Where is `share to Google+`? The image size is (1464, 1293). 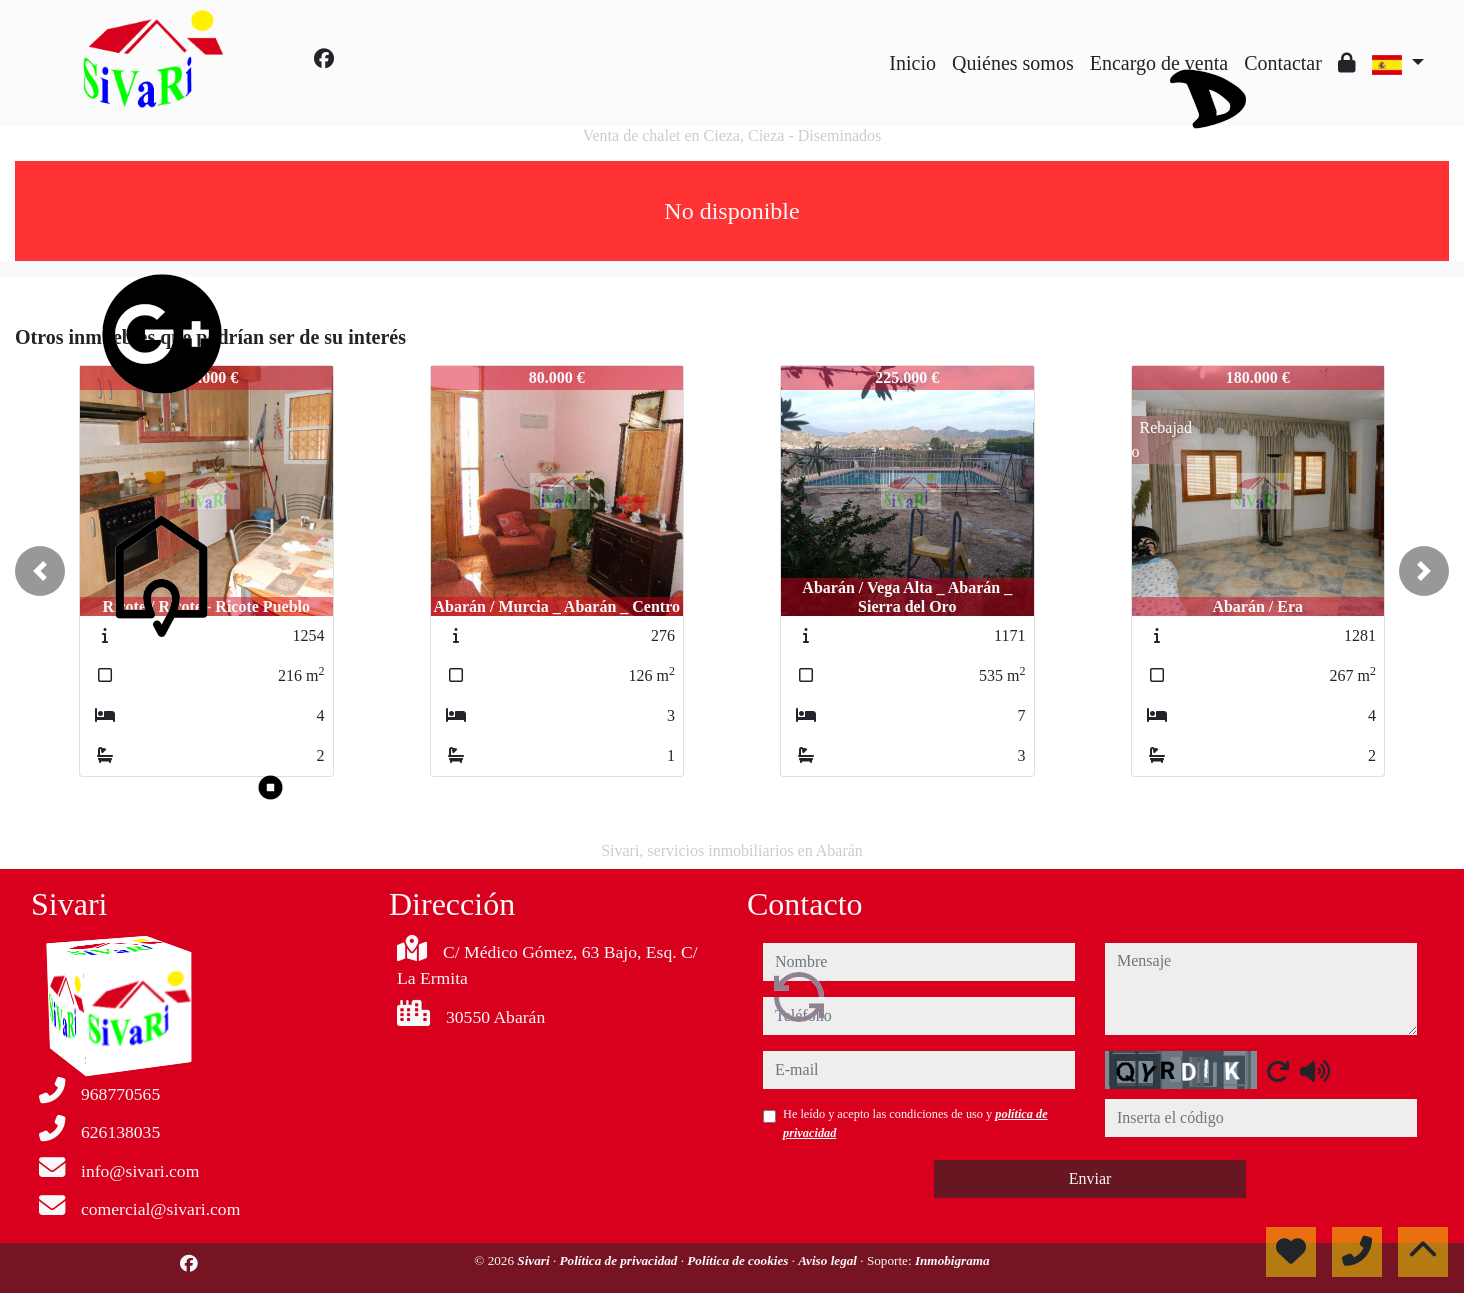 share to Google+ is located at coordinates (162, 334).